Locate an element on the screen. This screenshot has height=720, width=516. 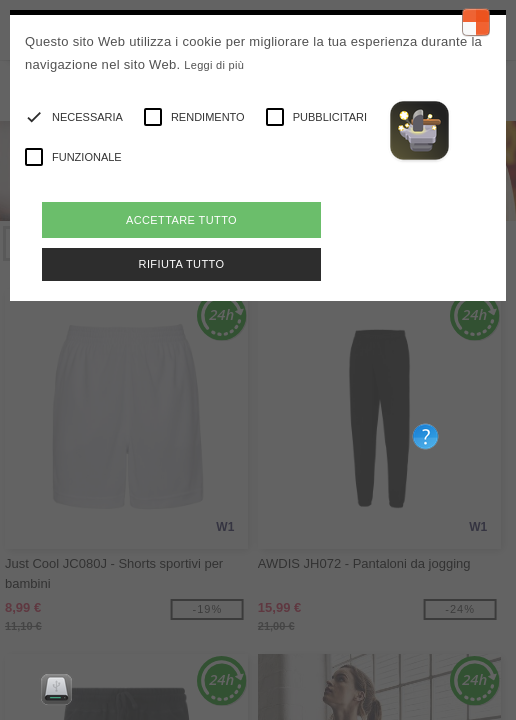
switch to the bottom-left workspace is located at coordinates (476, 22).